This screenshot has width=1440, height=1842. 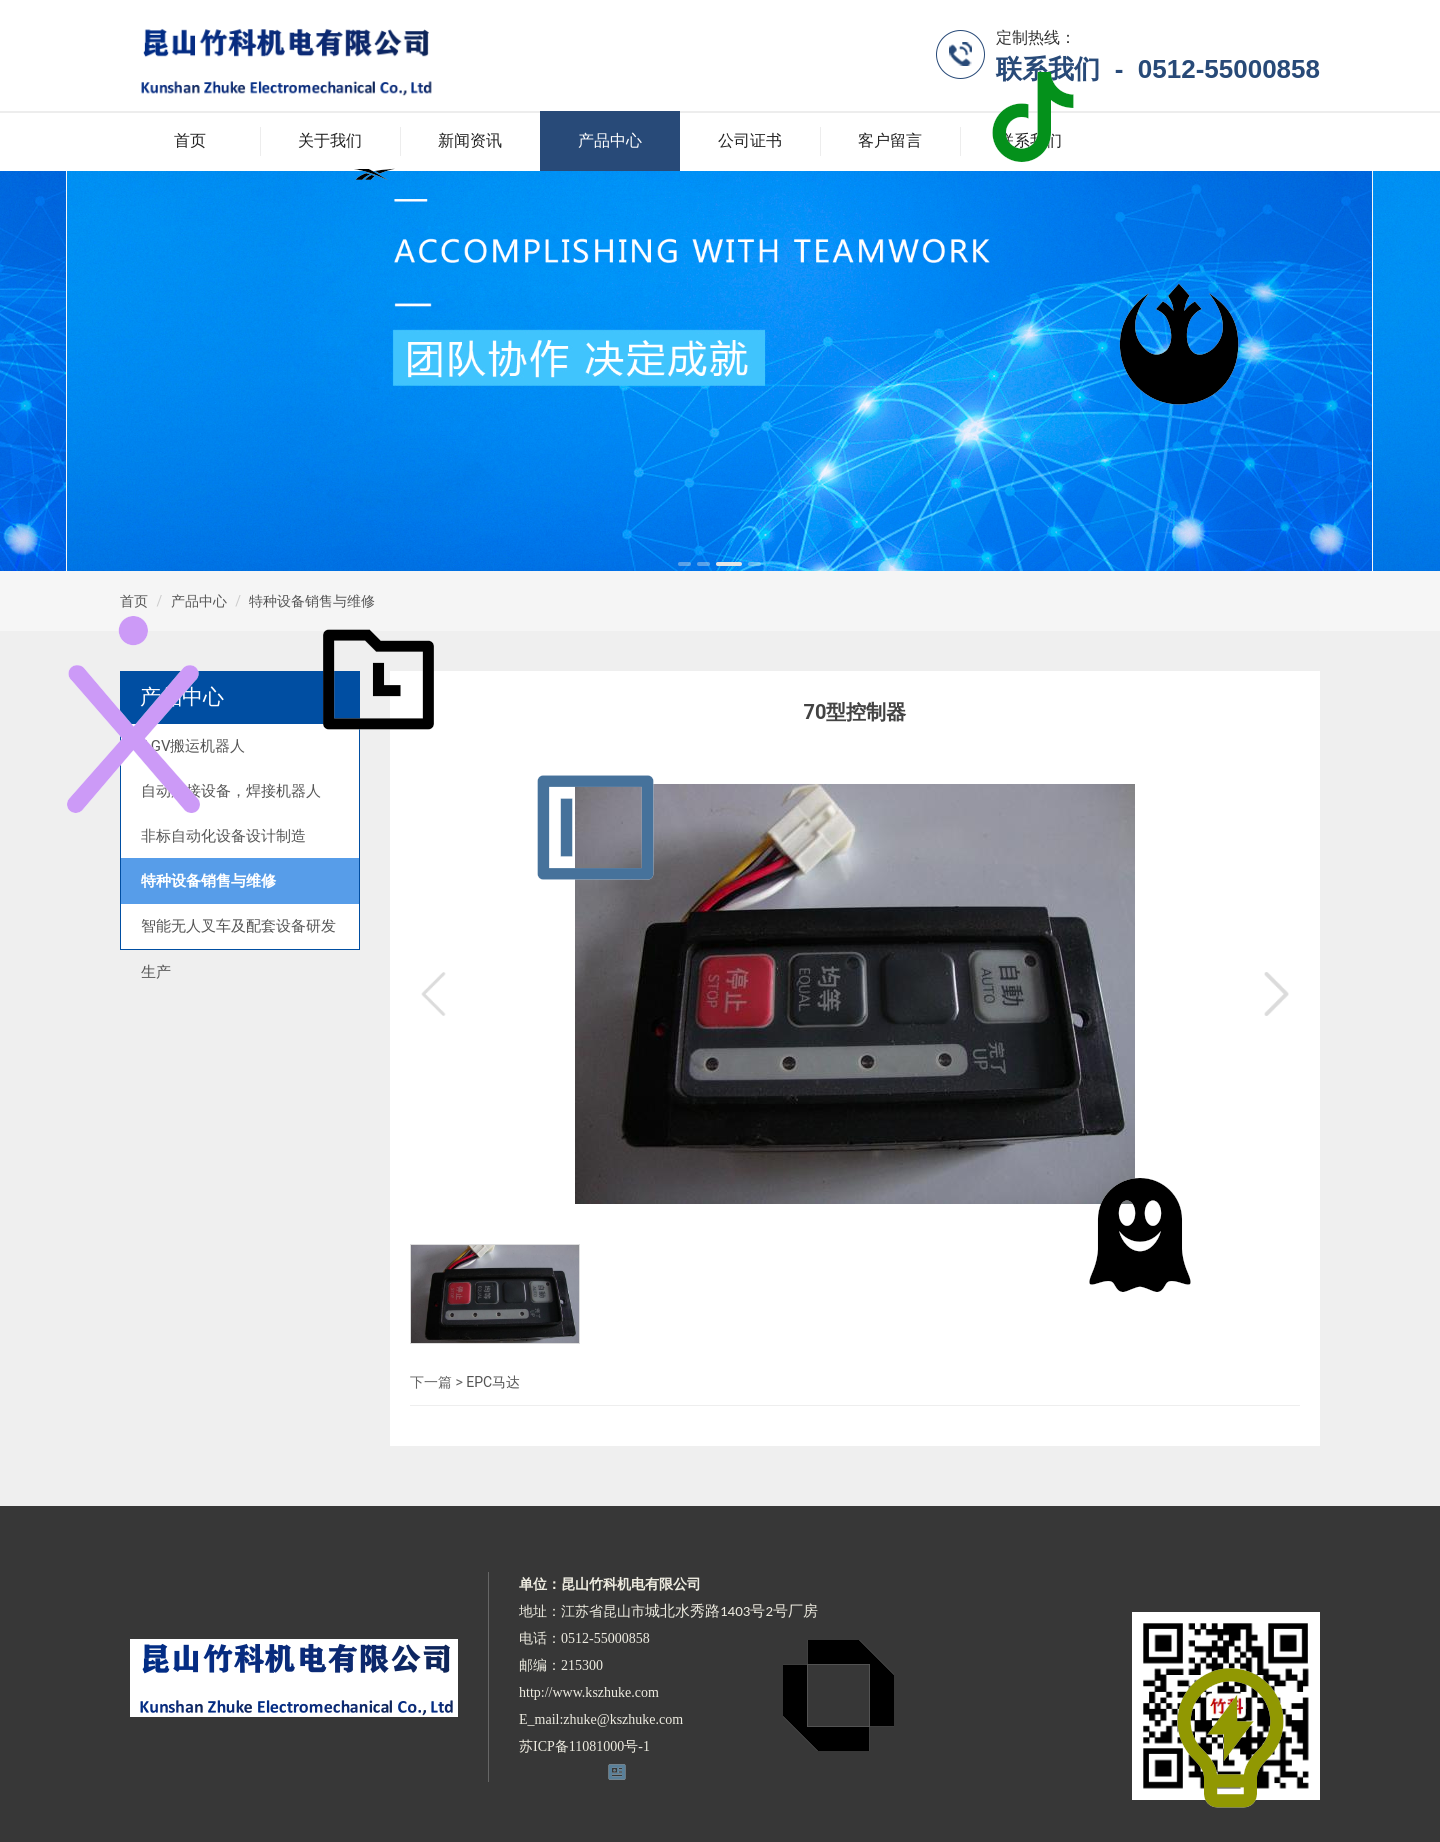 I want to click on Star Wars Rebel Alliance logo, so click(x=1179, y=344).